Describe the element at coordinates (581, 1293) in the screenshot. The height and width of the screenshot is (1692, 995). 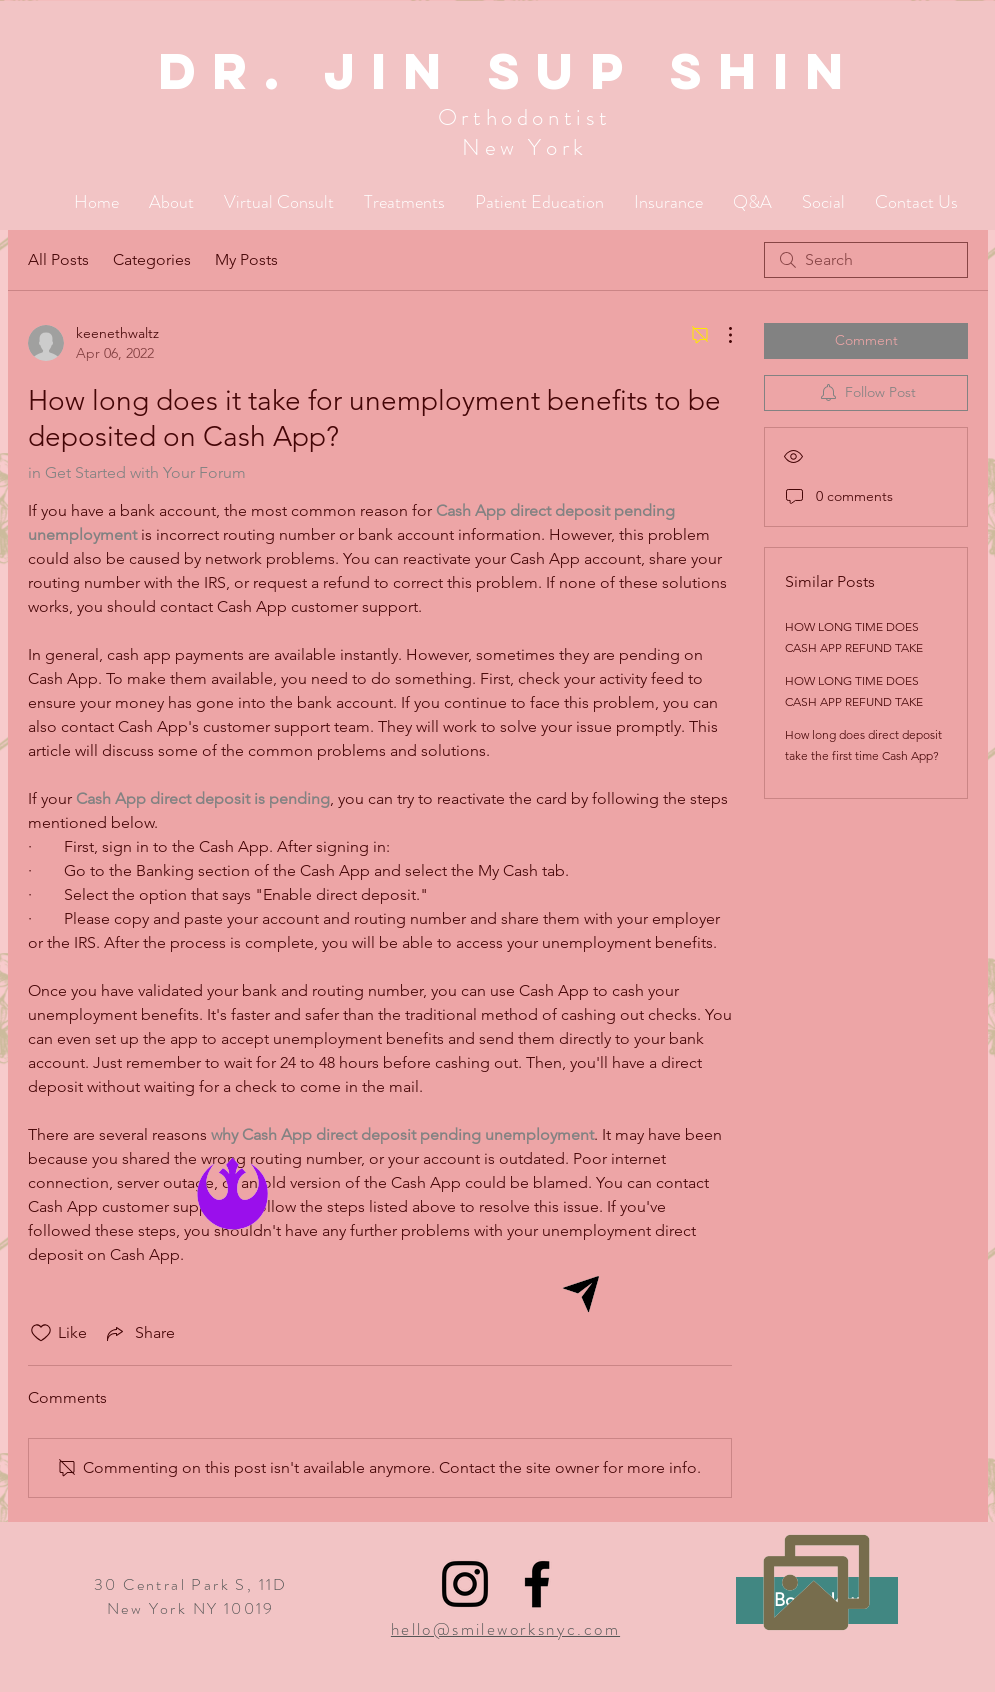
I see `send plane logo` at that location.